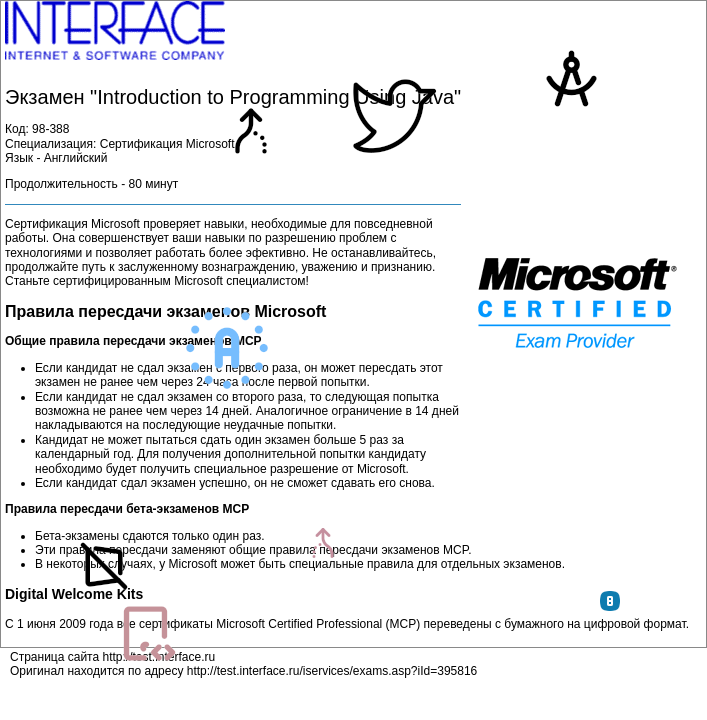 The width and height of the screenshot is (707, 720). Describe the element at coordinates (104, 566) in the screenshot. I see `disable perspective view mode` at that location.